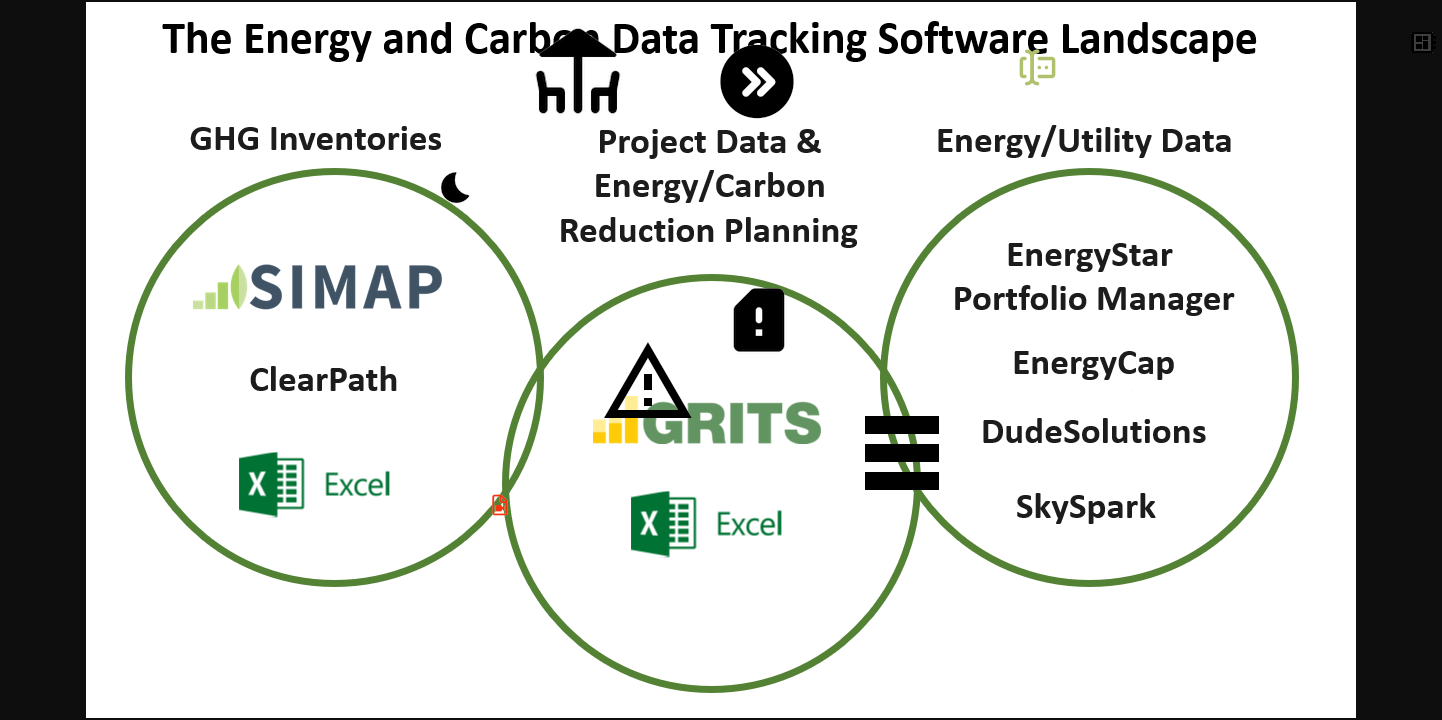  I want to click on access forms and surveys, so click(1037, 67).